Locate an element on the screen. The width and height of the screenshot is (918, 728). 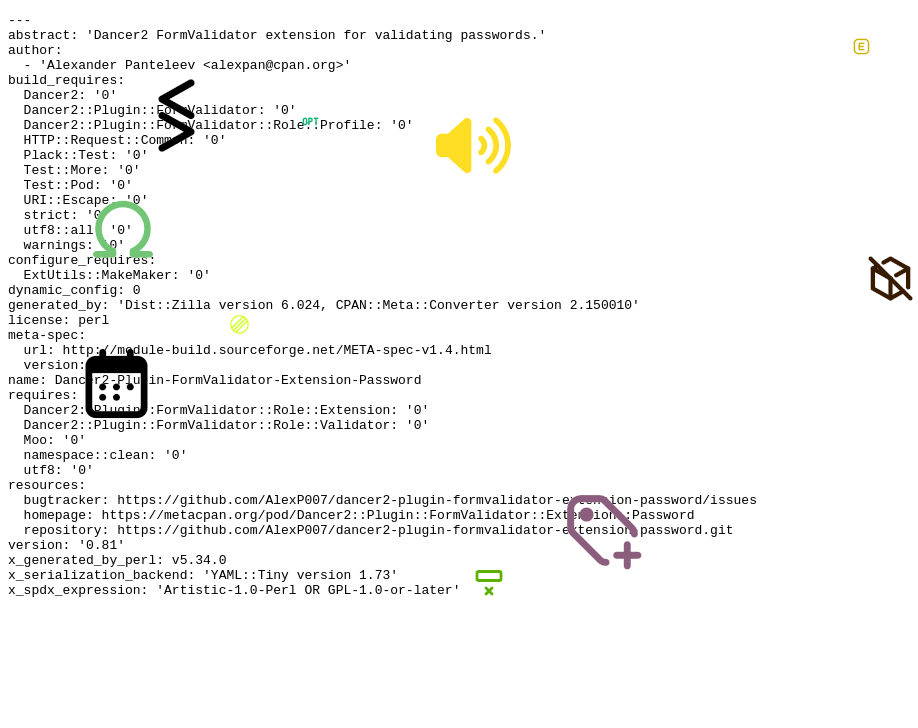
package or shipment unavailable is located at coordinates (890, 278).